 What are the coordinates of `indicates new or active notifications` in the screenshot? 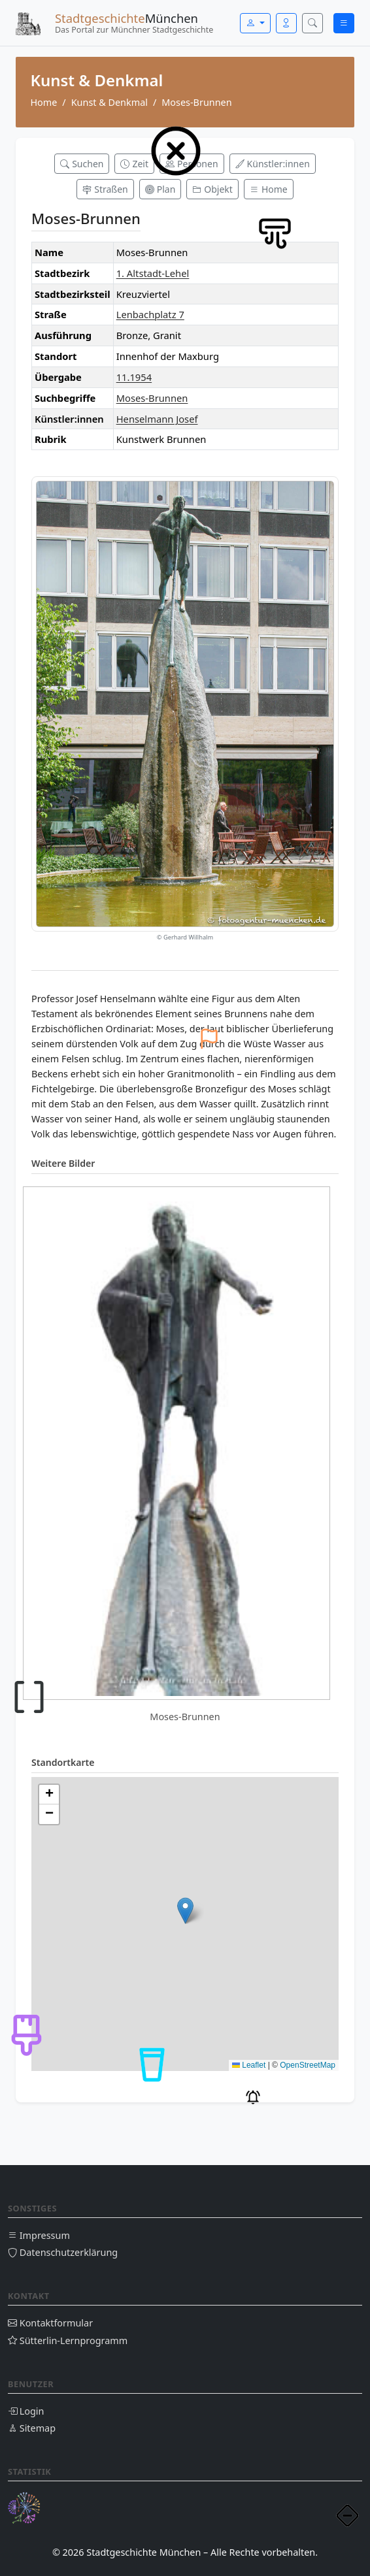 It's located at (253, 2097).